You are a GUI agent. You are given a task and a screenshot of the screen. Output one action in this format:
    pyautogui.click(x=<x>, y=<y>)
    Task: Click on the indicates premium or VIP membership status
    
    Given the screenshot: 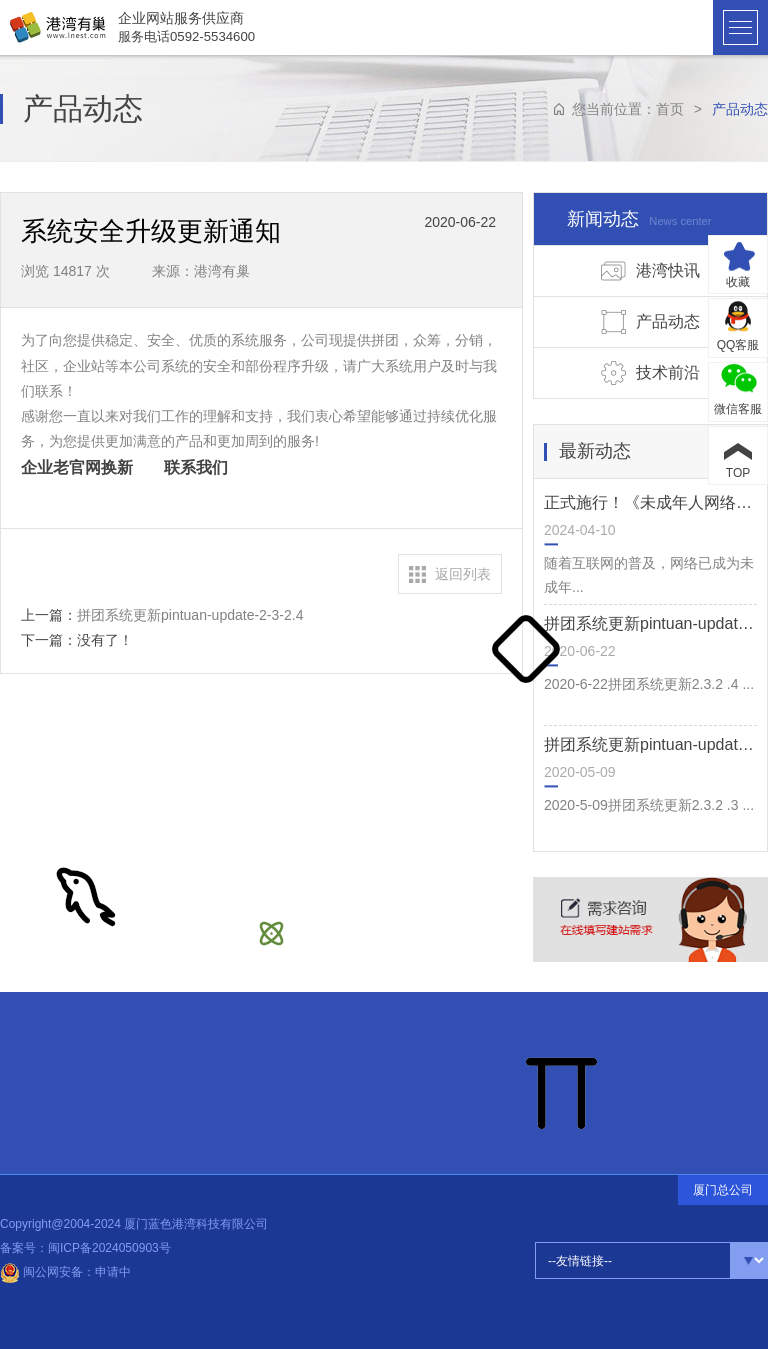 What is the action you would take?
    pyautogui.click(x=526, y=649)
    